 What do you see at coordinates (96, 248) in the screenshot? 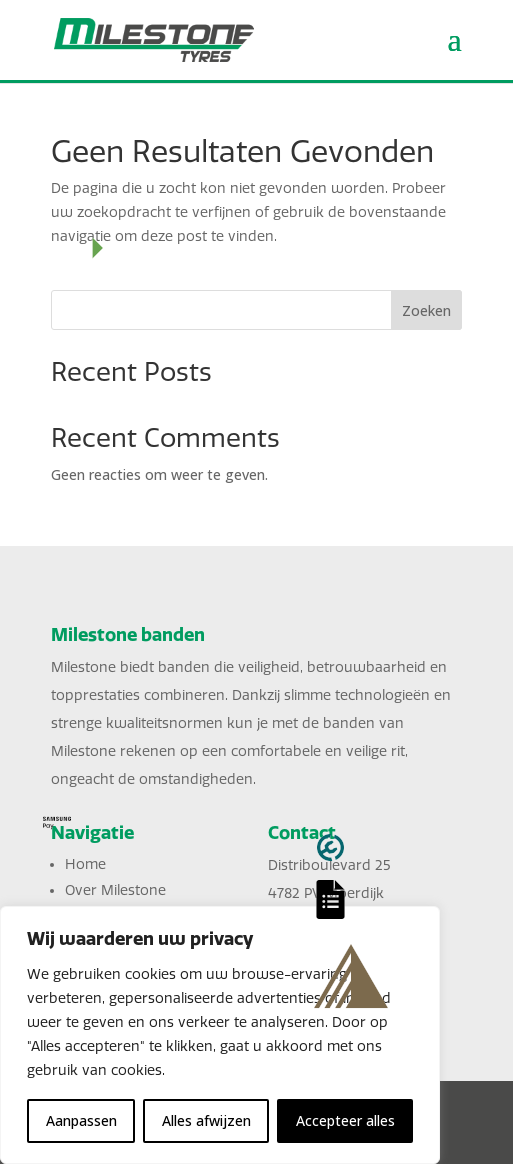
I see `navigate to the next item or screen` at bounding box center [96, 248].